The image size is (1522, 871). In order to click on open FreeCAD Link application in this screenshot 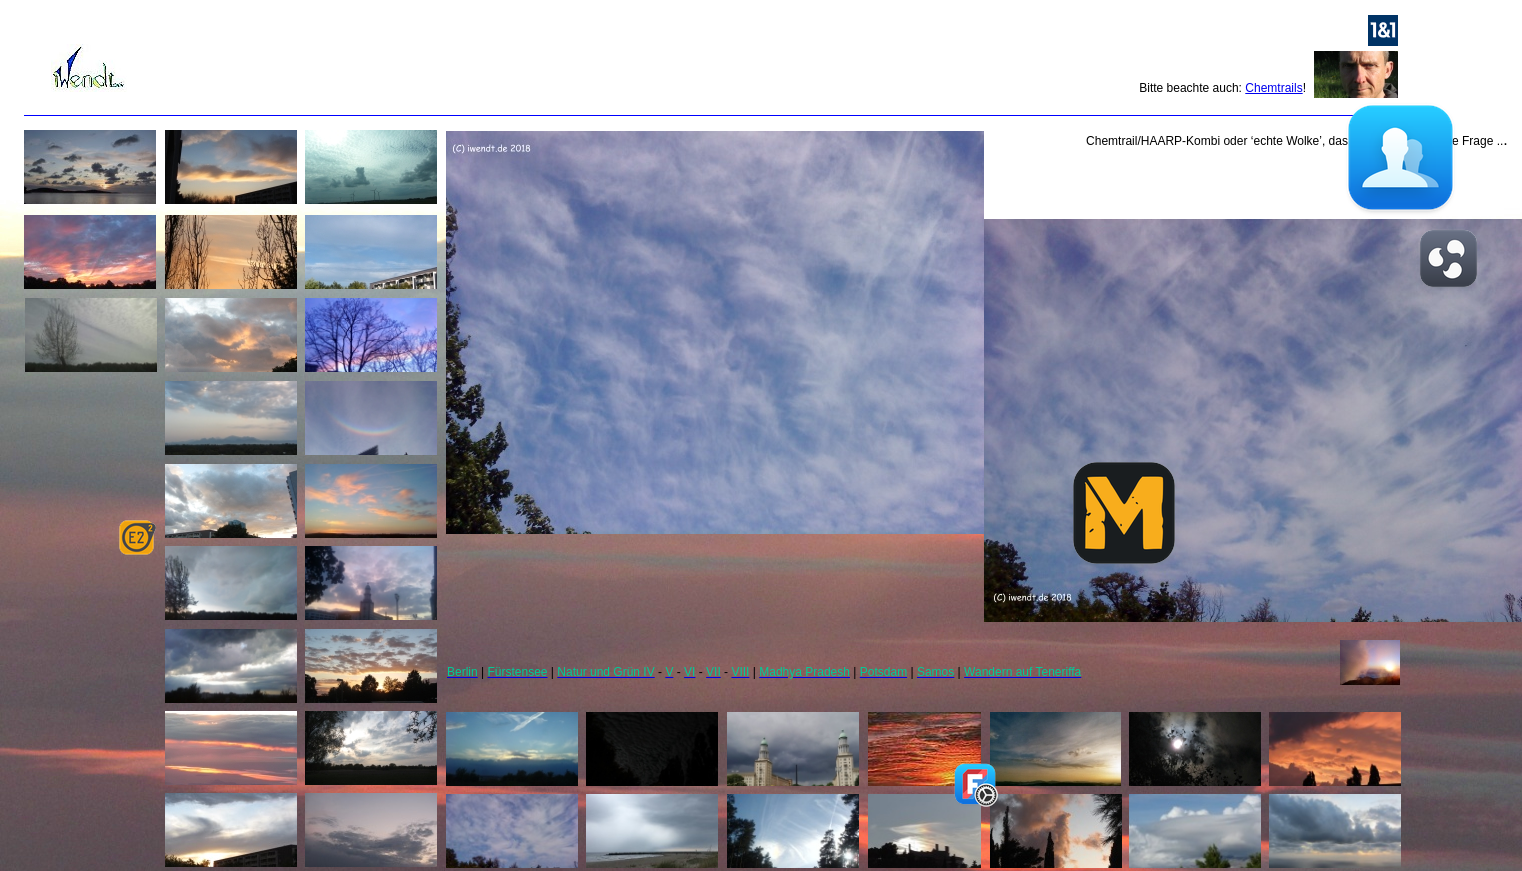, I will do `click(975, 784)`.